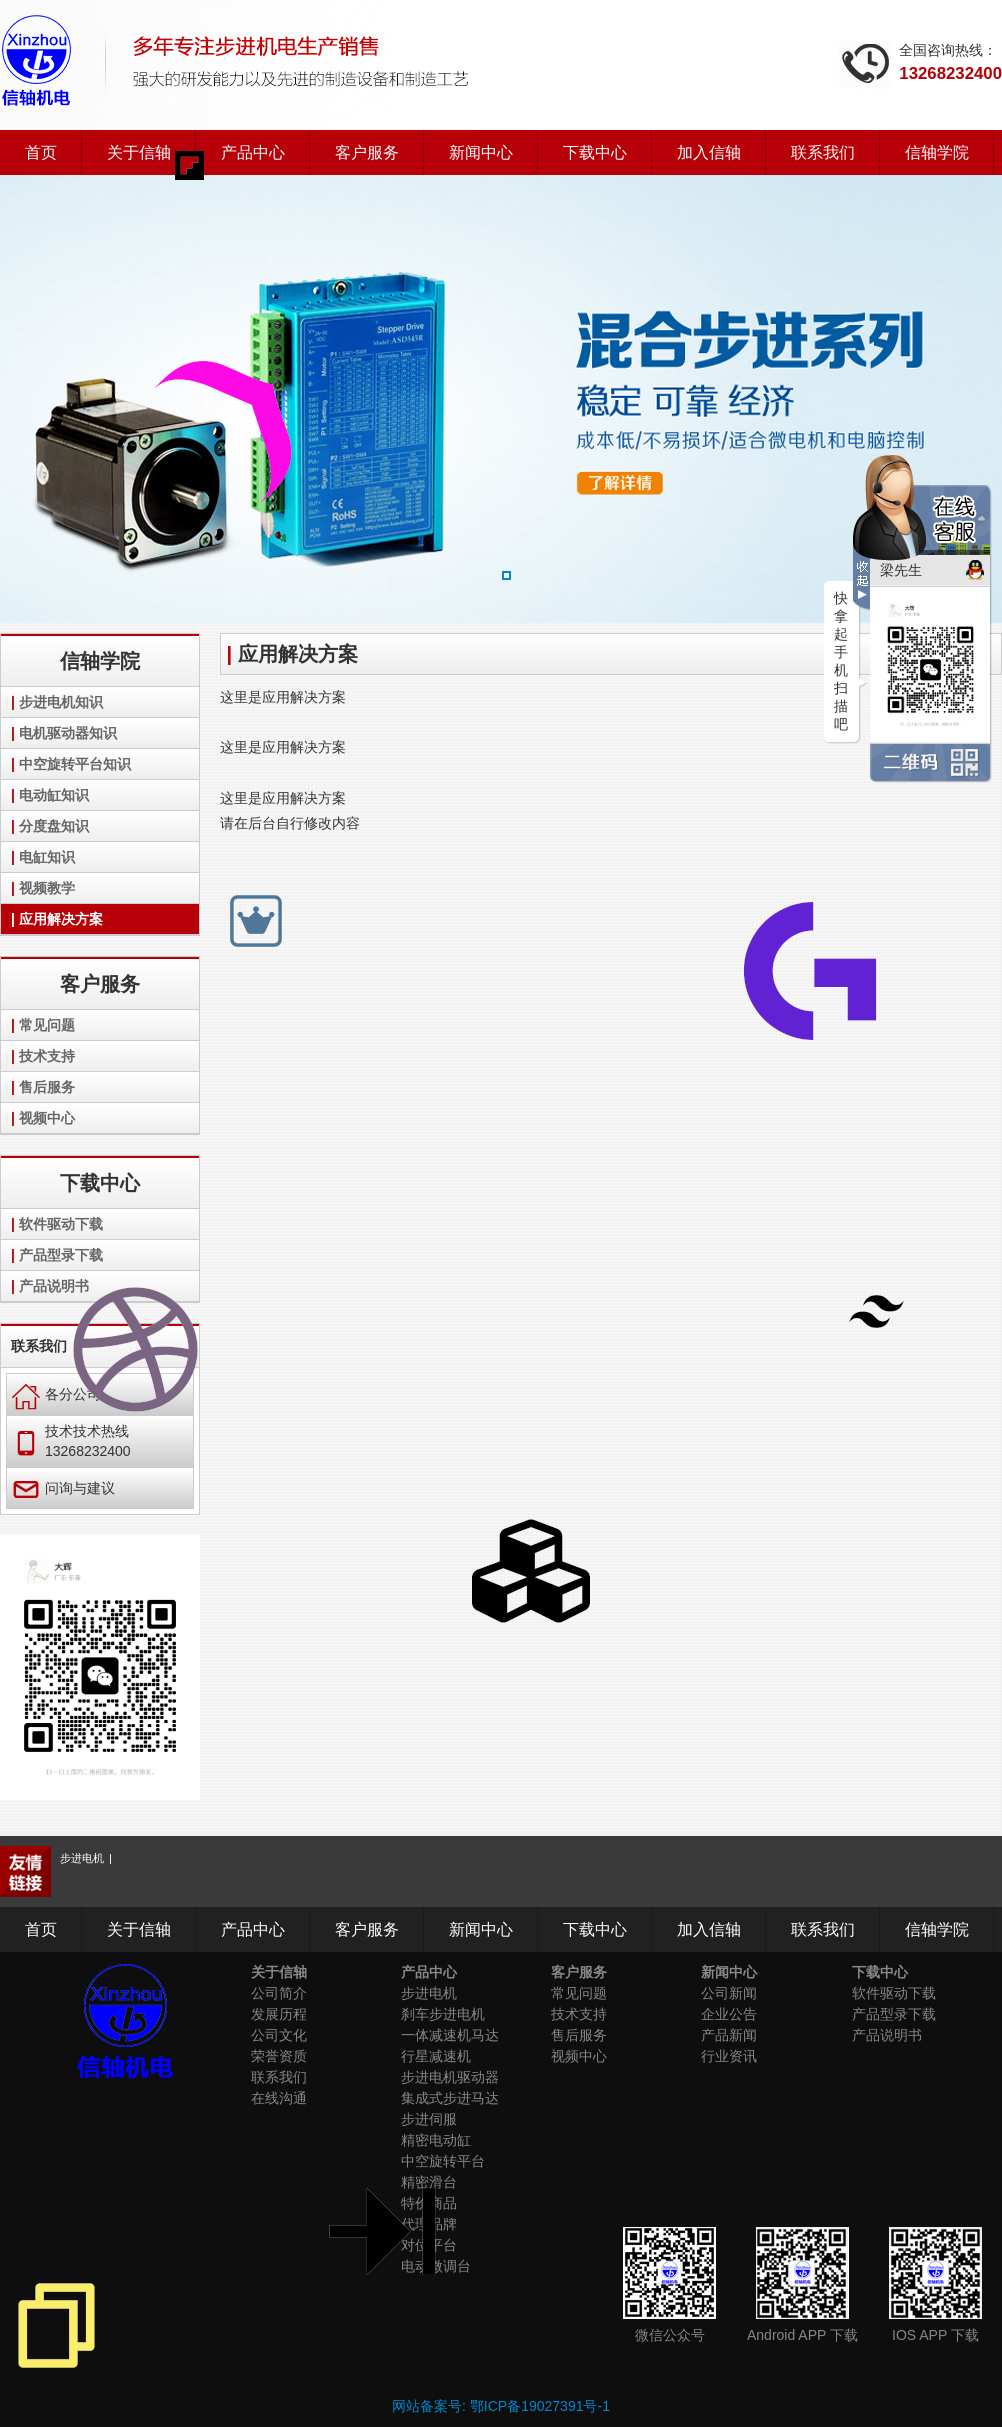  I want to click on logitech g gaming brand logo, so click(810, 971).